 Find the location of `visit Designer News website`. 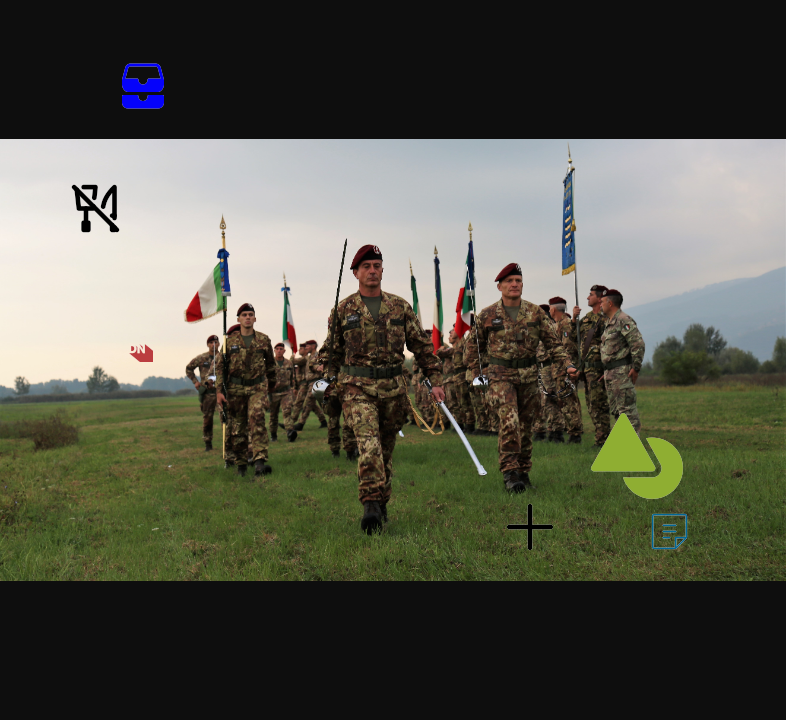

visit Designer News website is located at coordinates (141, 353).